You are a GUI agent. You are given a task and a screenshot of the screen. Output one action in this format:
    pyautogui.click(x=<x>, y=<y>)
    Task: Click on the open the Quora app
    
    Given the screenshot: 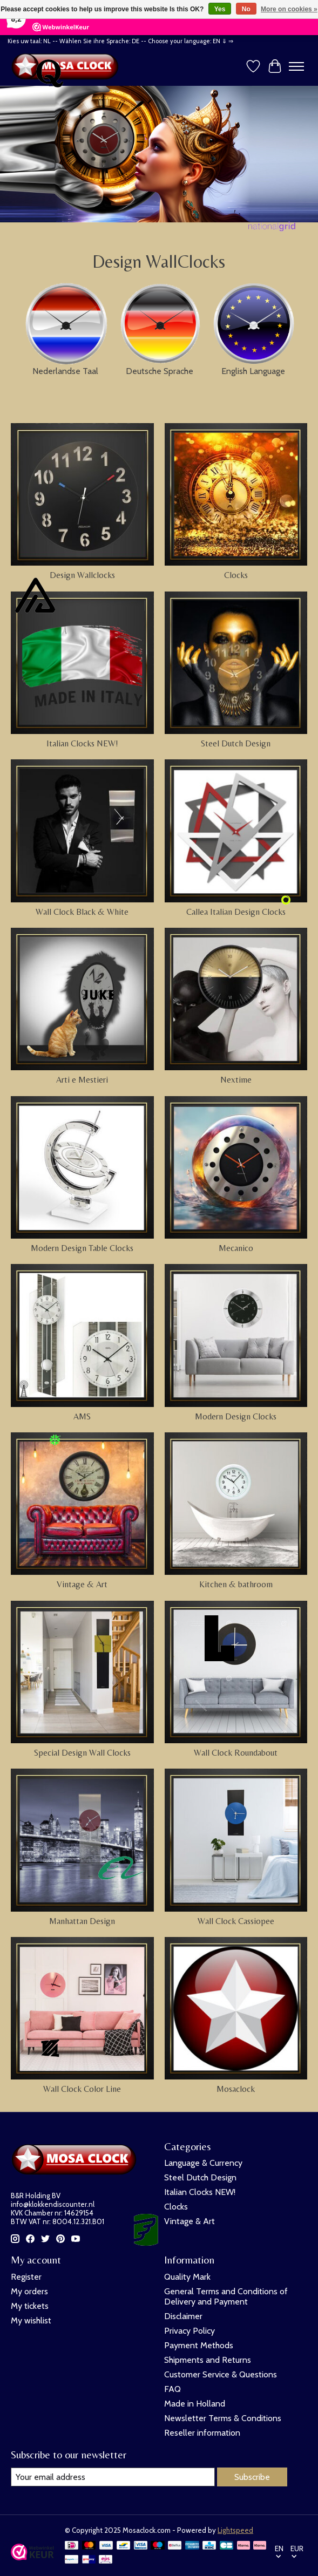 What is the action you would take?
    pyautogui.click(x=50, y=73)
    